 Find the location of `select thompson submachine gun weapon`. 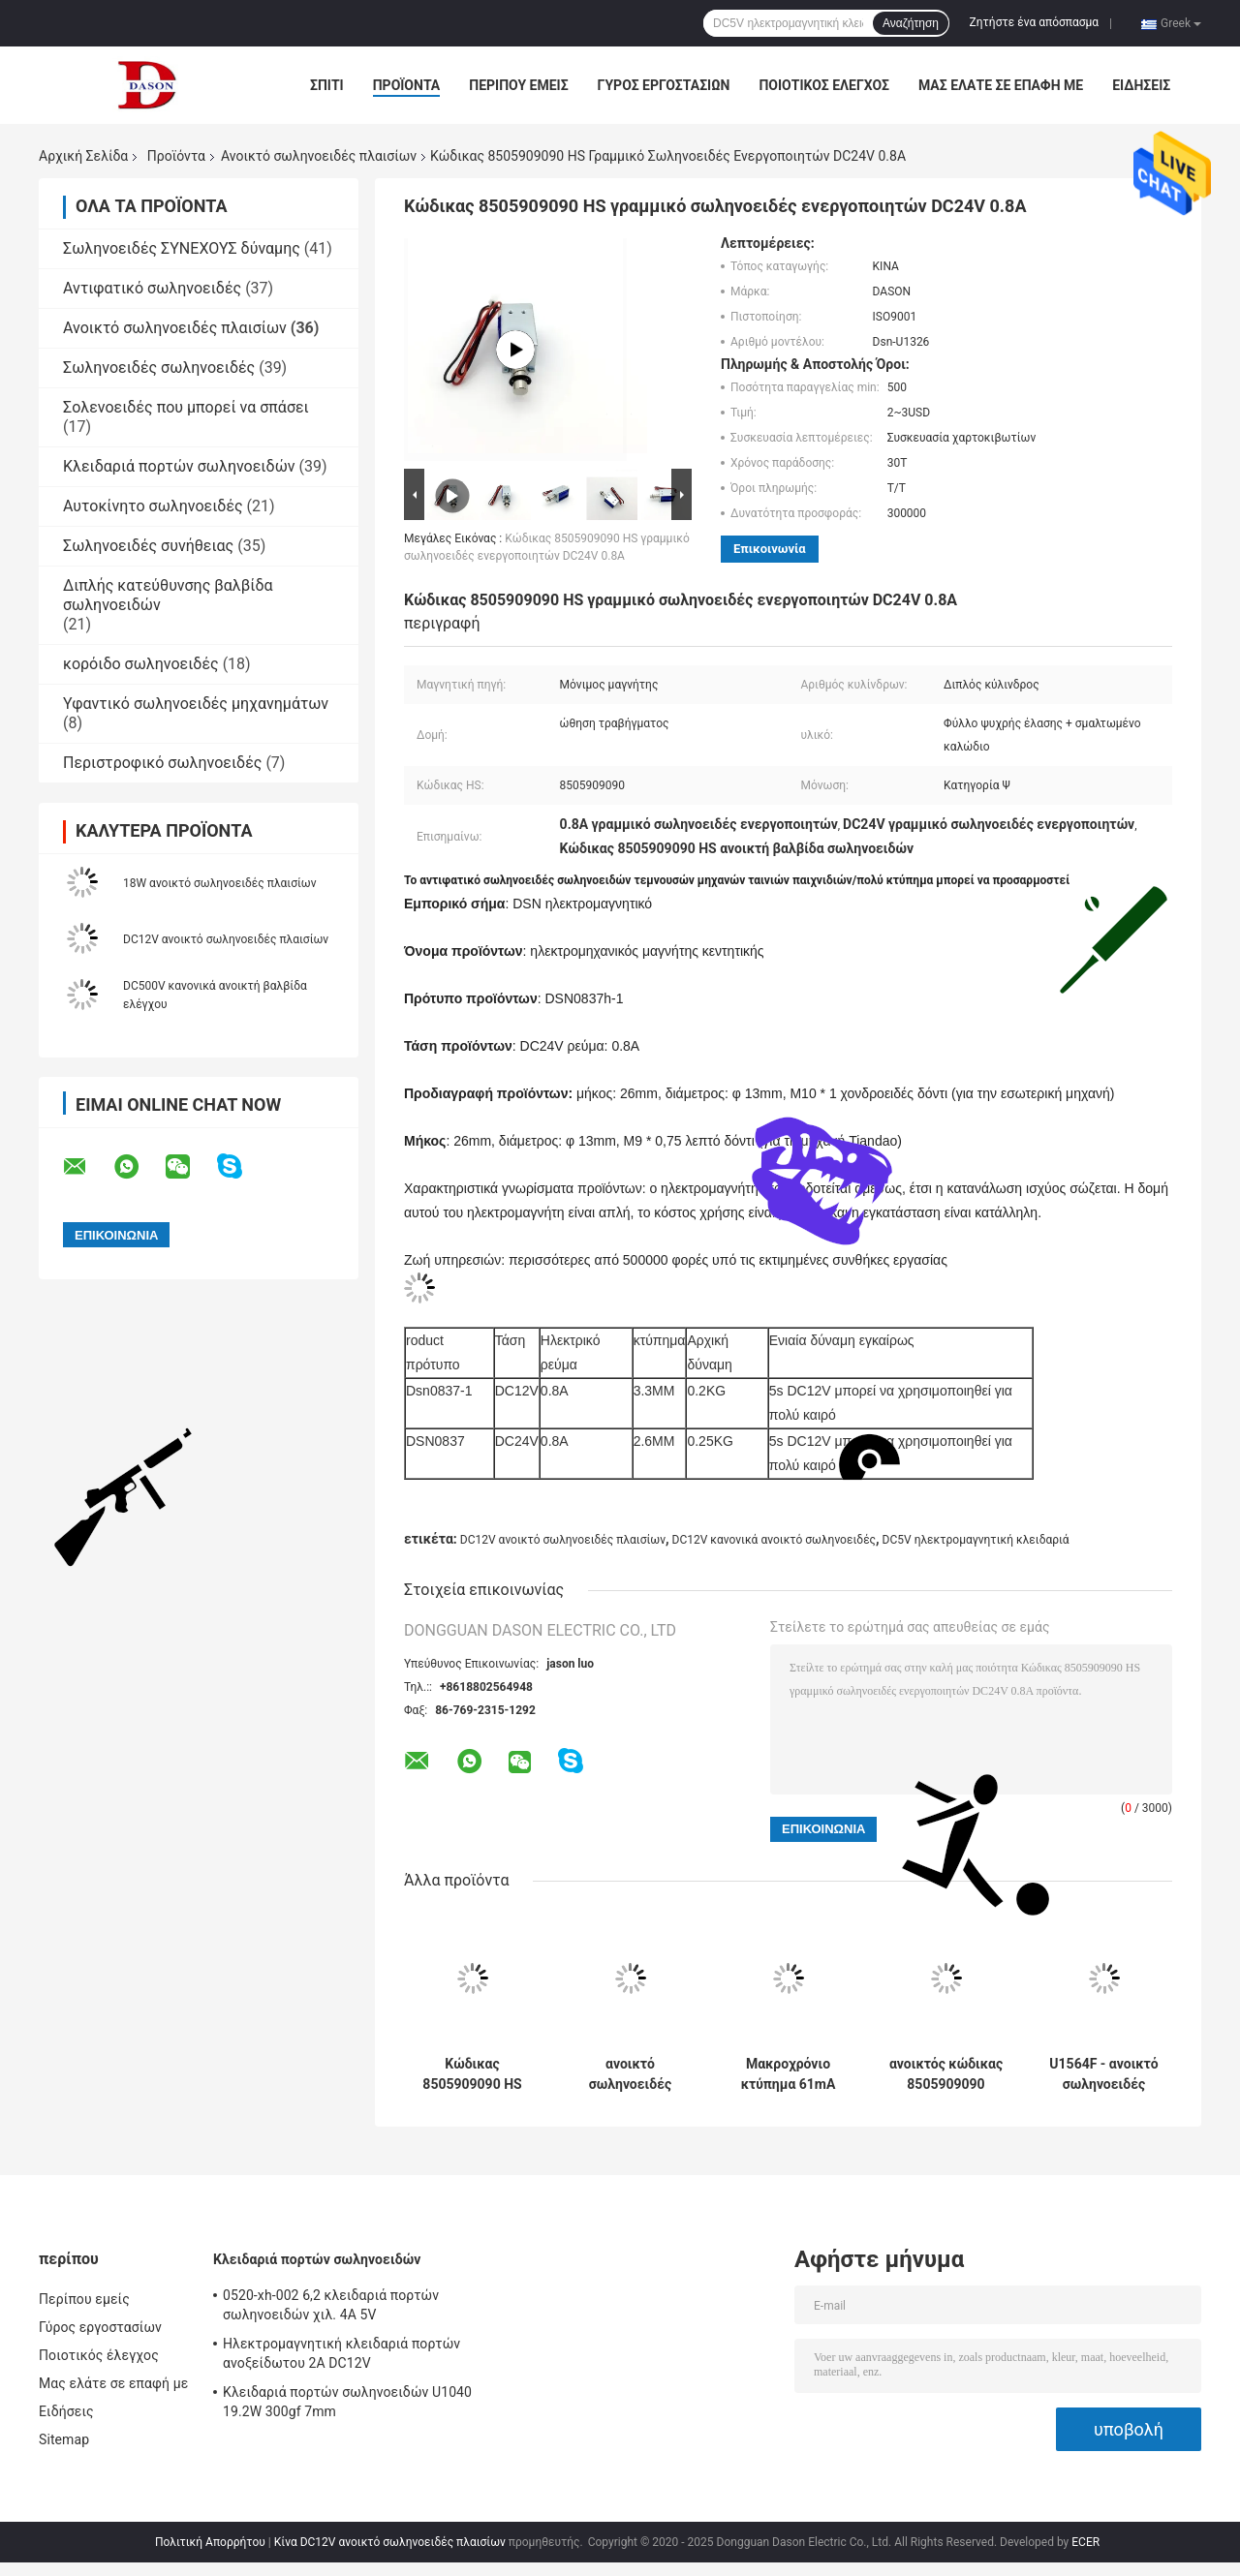

select thompson submachine gun weapon is located at coordinates (123, 1497).